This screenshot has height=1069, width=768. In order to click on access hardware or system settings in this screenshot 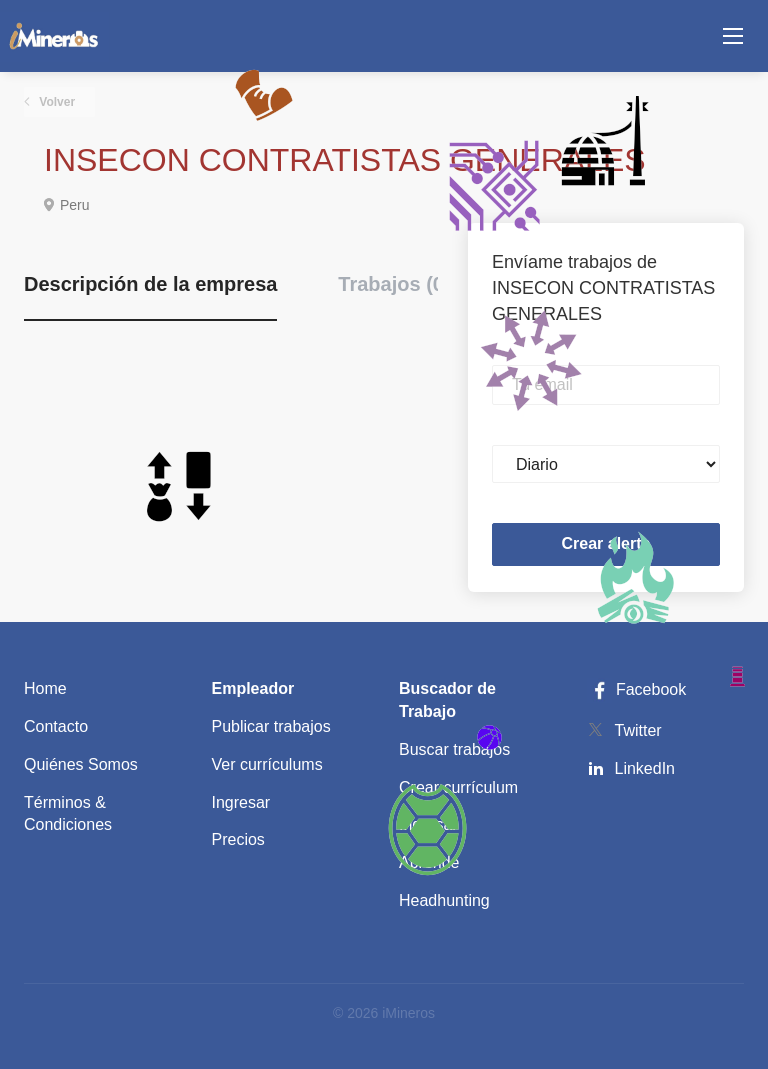, I will do `click(494, 185)`.